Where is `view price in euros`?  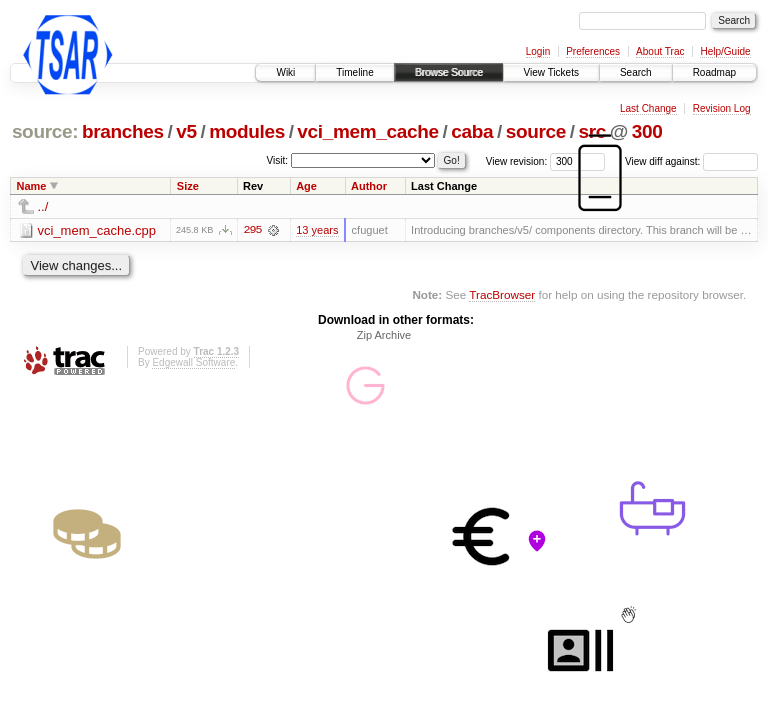
view price in euros is located at coordinates (482, 536).